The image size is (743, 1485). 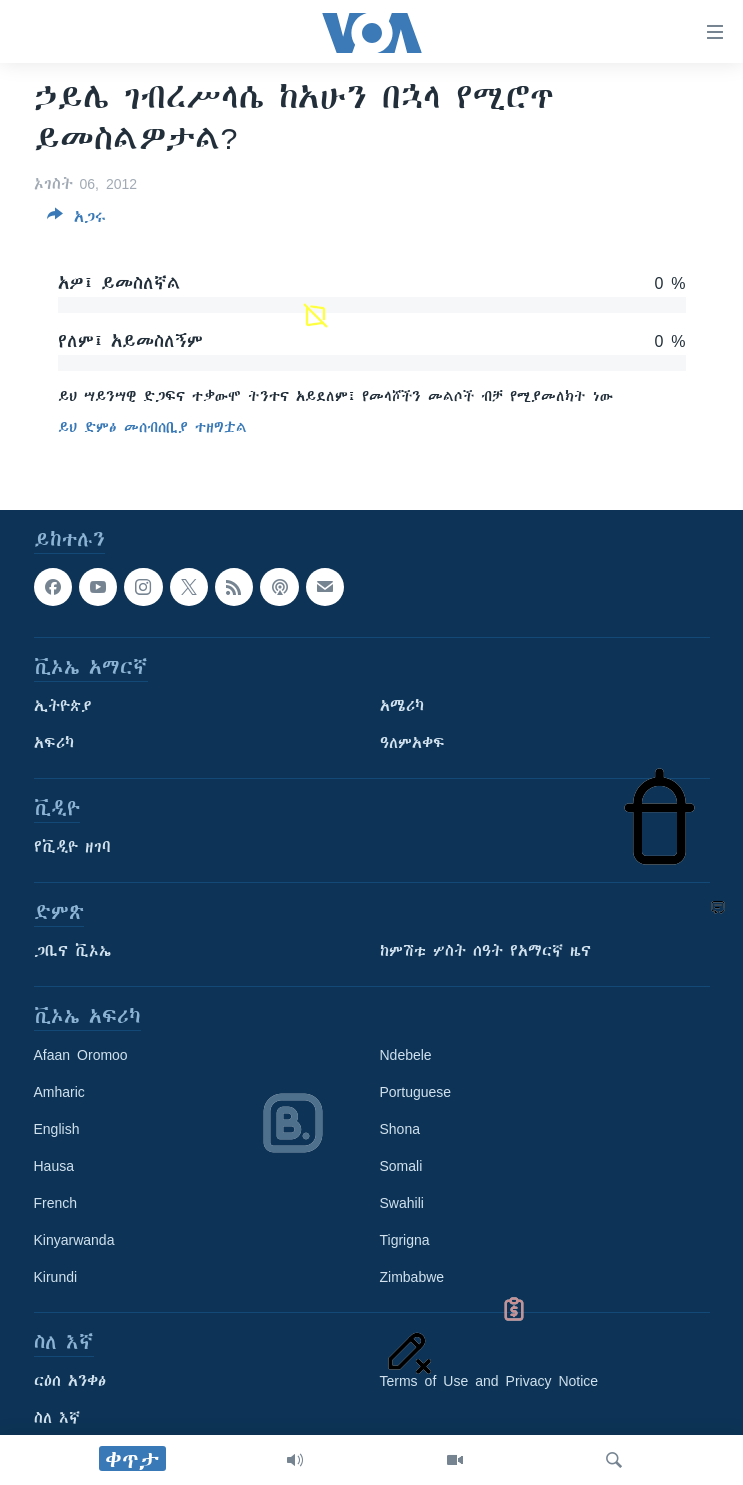 What do you see at coordinates (514, 1309) in the screenshot?
I see `view financial report` at bounding box center [514, 1309].